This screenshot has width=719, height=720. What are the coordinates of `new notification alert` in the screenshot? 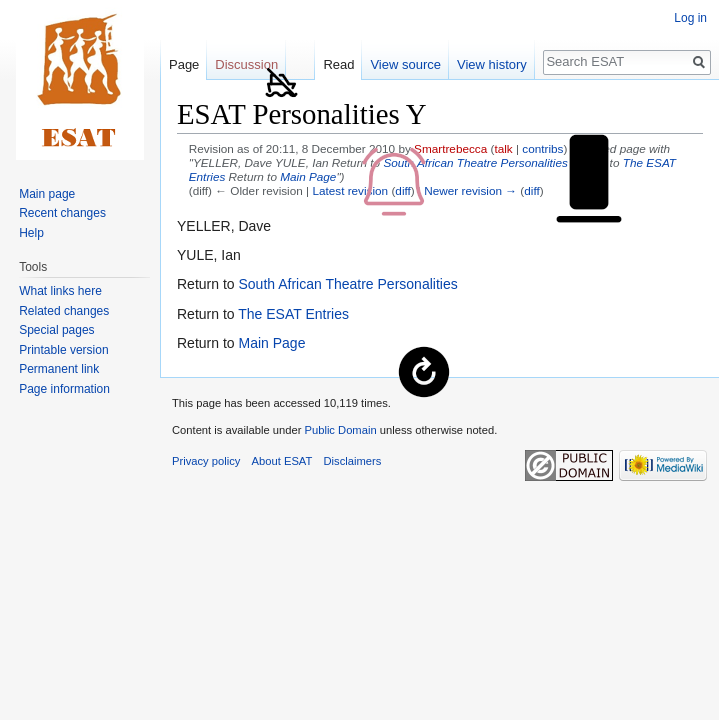 It's located at (394, 183).